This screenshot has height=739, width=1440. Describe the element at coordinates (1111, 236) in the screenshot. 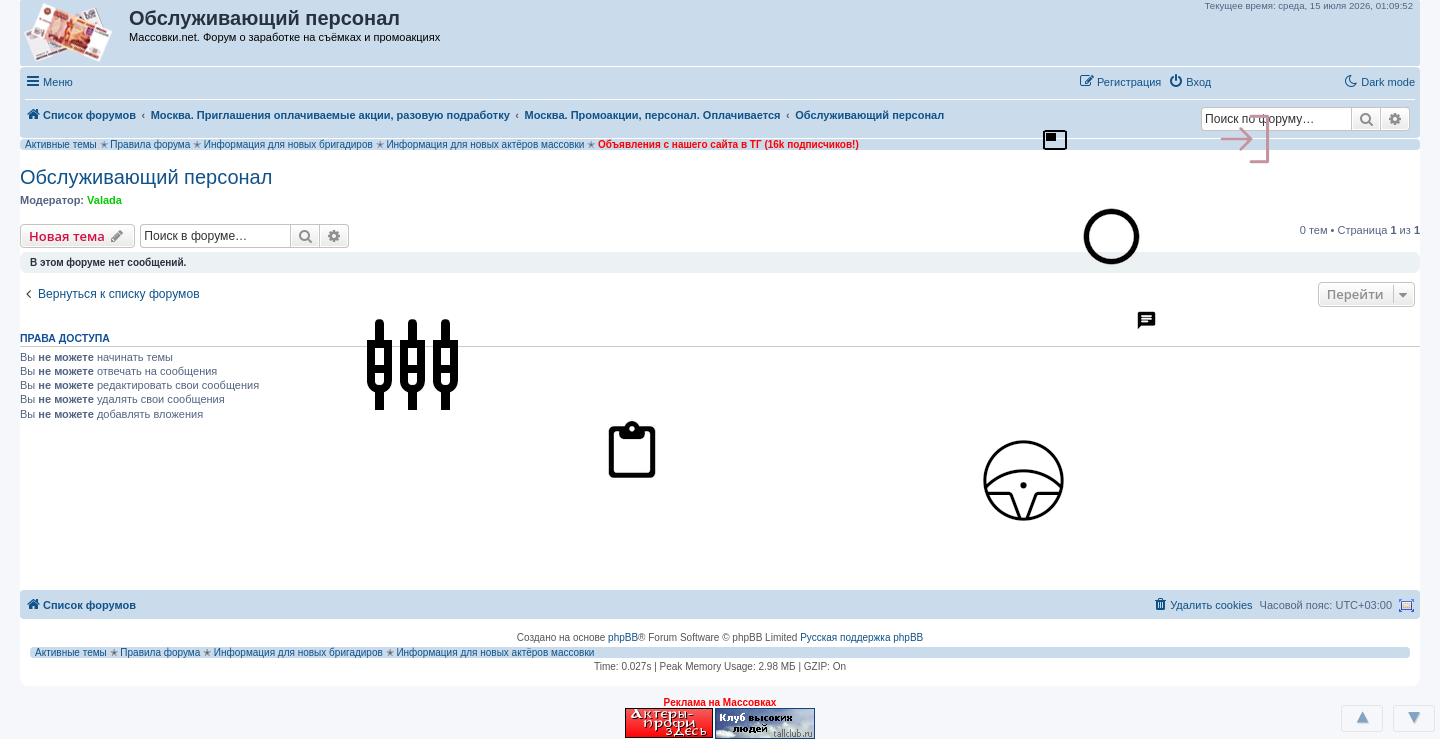

I see `indicates an unselected or empty state` at that location.